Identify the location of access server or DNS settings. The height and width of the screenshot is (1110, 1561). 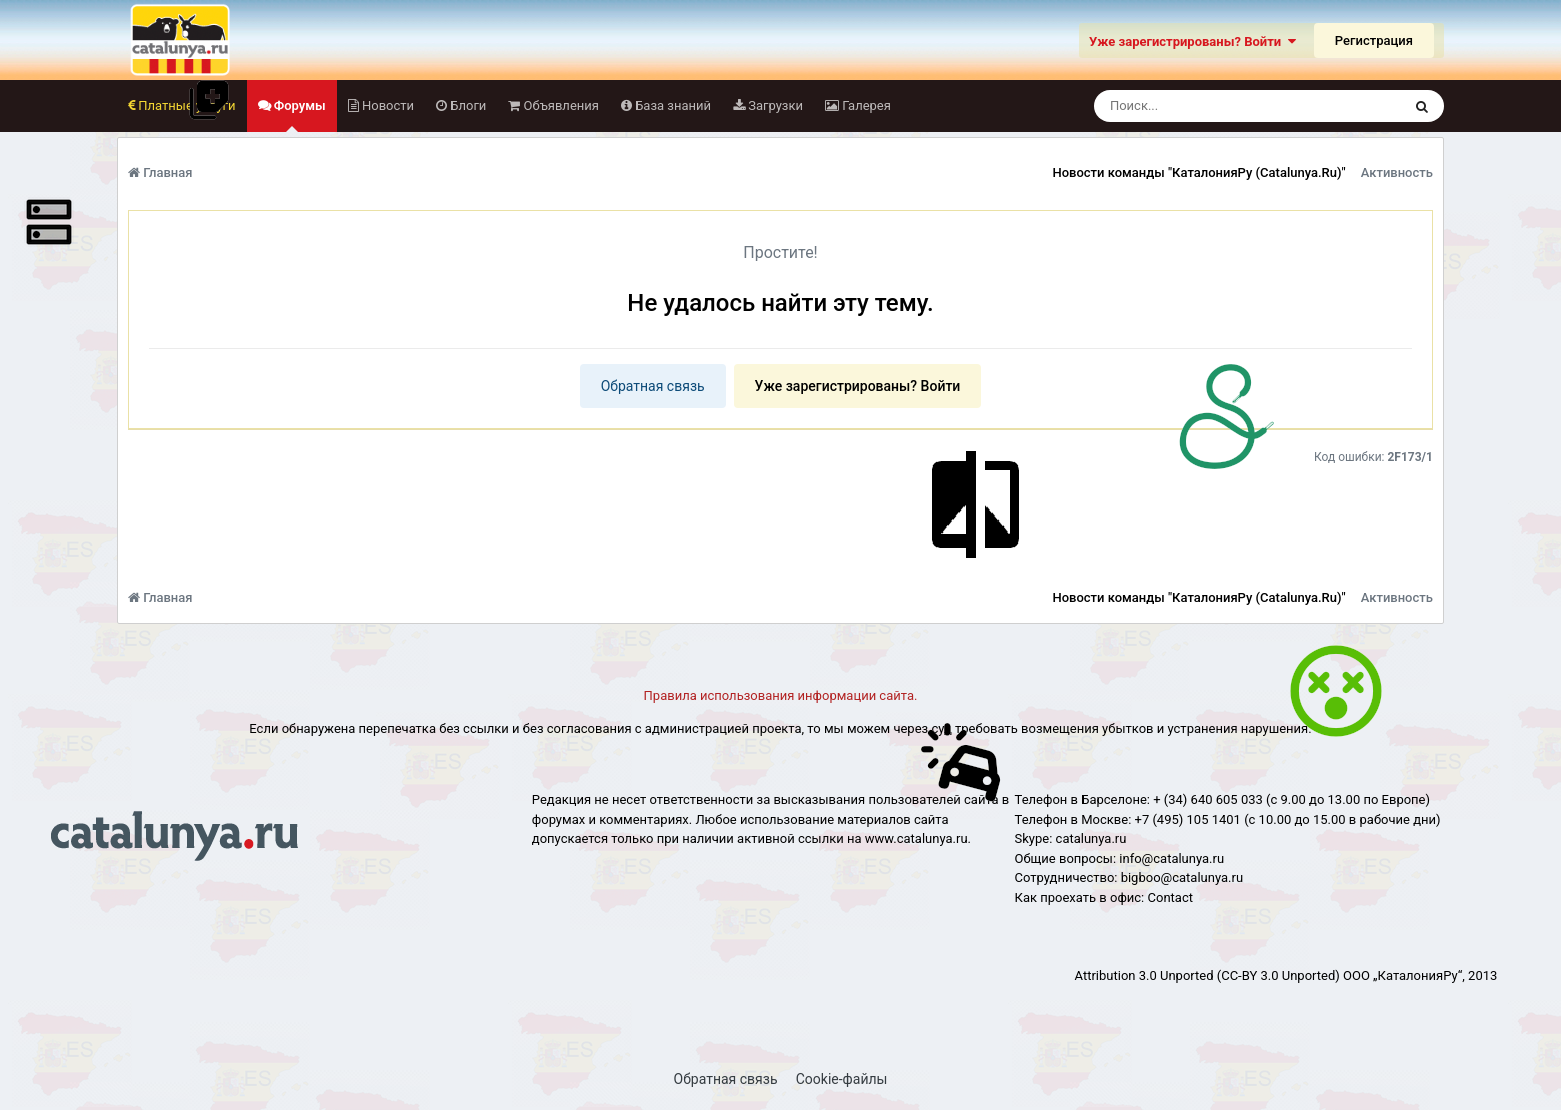
(49, 222).